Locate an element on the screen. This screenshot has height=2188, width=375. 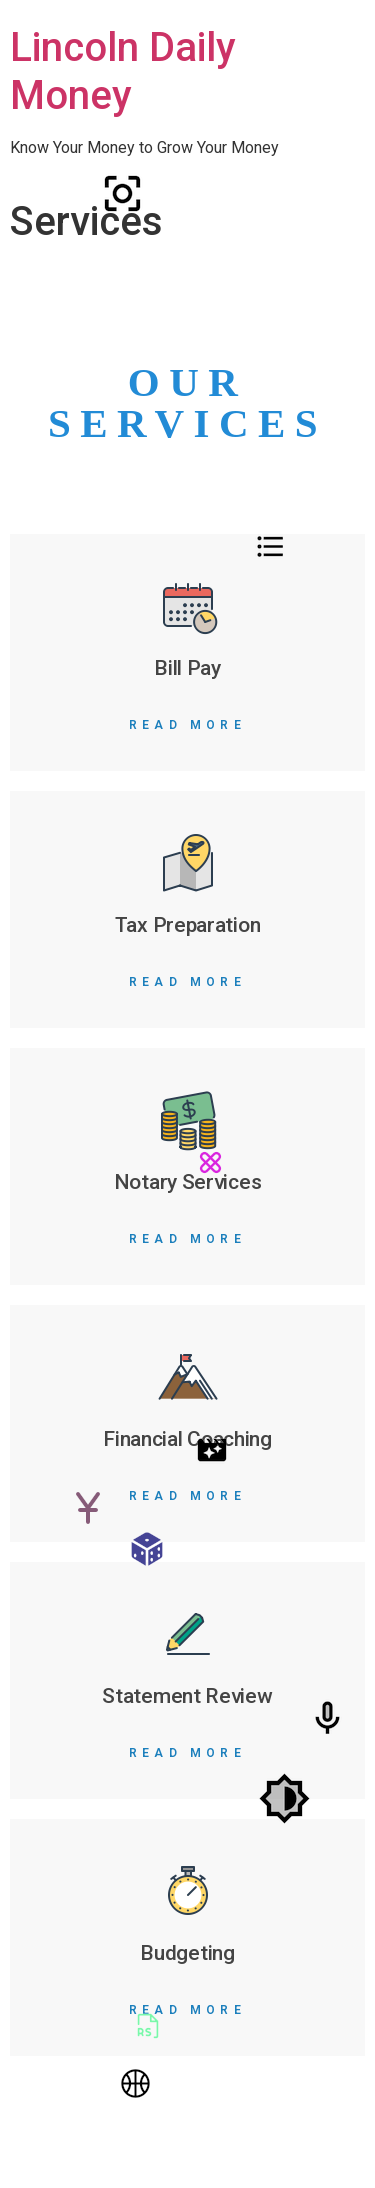
adjust screen brightness settings is located at coordinates (284, 1798).